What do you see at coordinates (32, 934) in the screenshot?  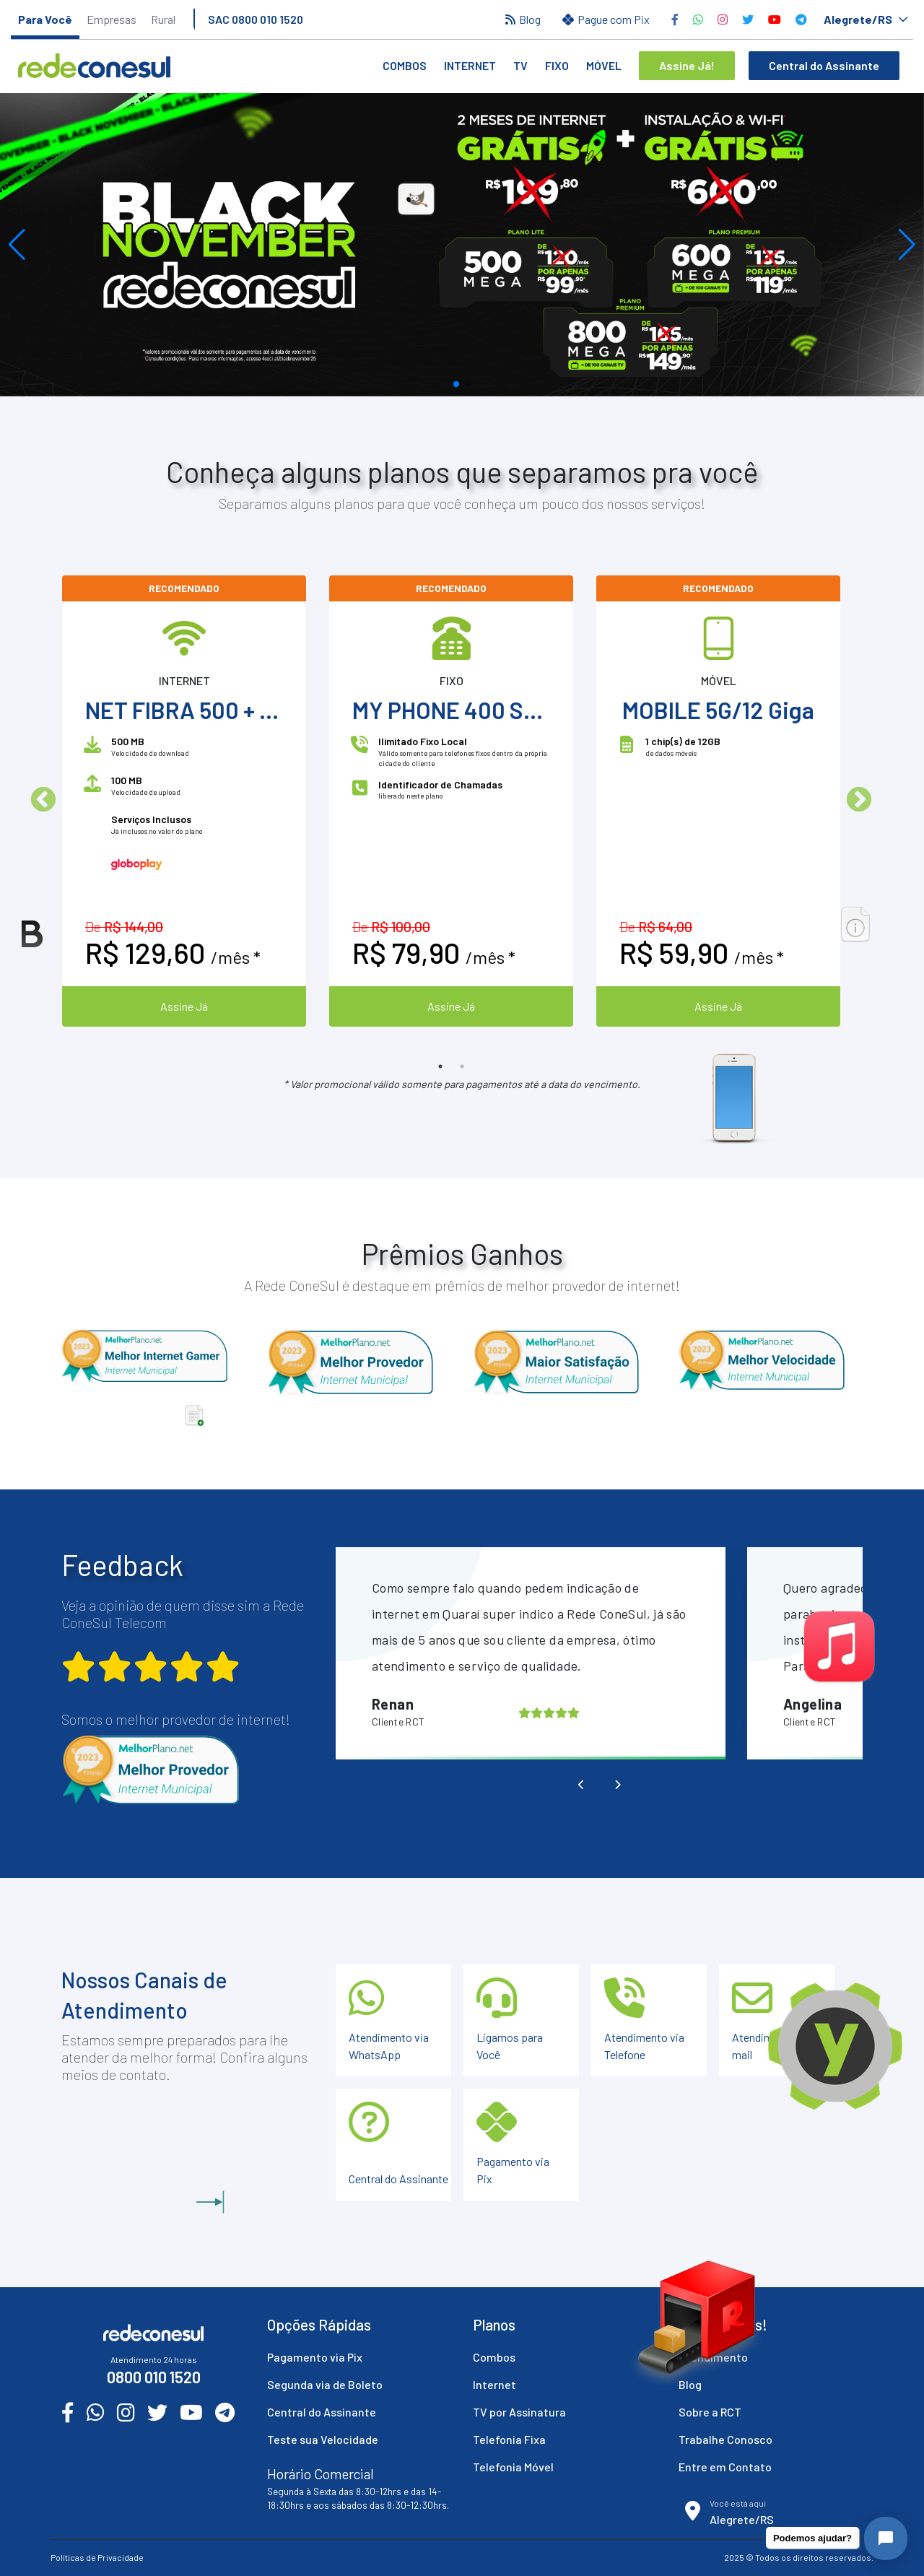 I see `apply bold formatting to selected text` at bounding box center [32, 934].